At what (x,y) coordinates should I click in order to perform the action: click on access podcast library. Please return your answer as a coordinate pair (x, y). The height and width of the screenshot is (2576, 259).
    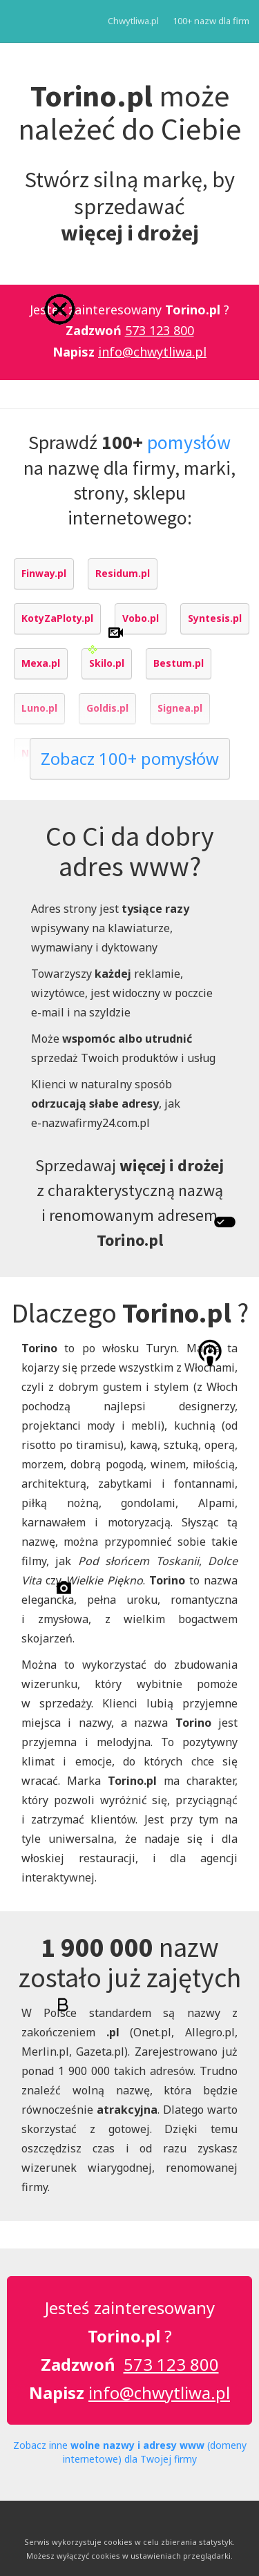
    Looking at the image, I should click on (210, 1353).